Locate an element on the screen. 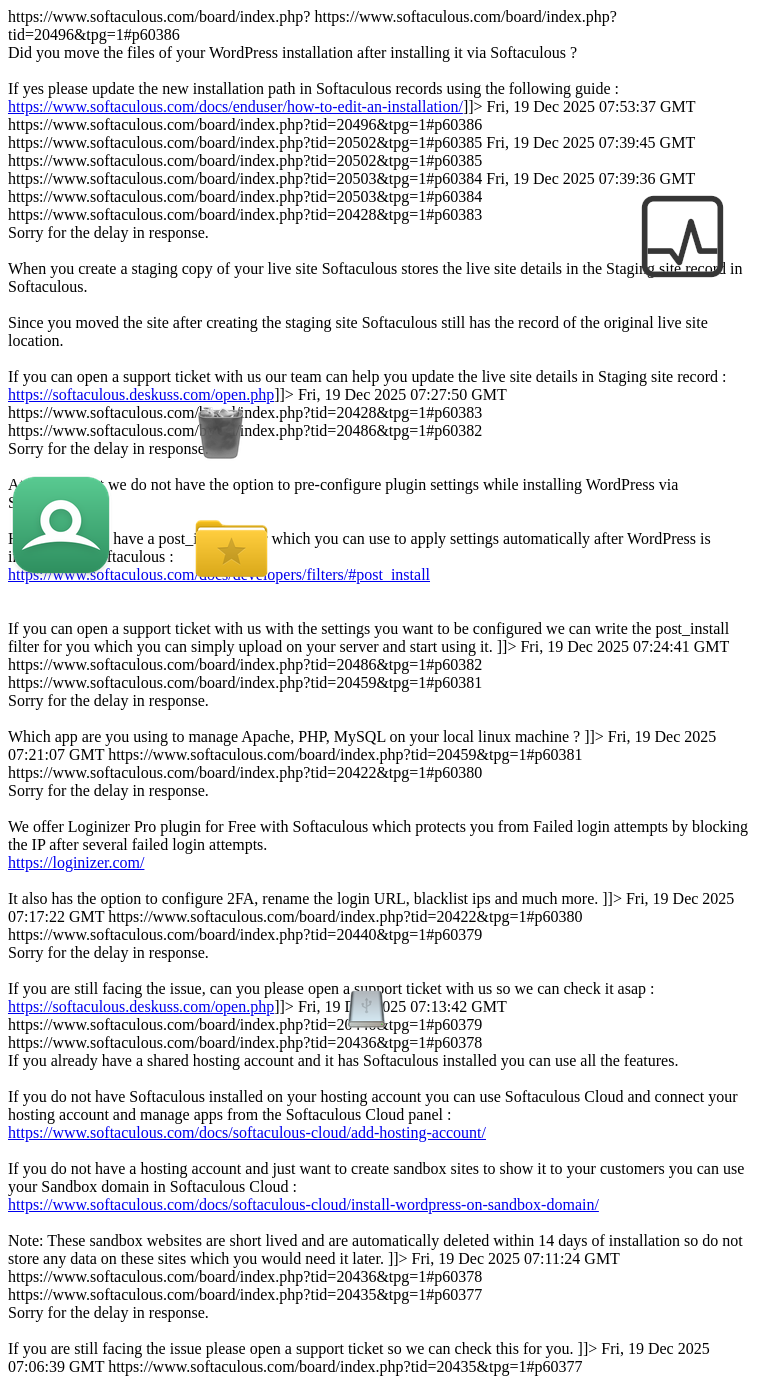  open system monitor or activity monitor is located at coordinates (682, 236).